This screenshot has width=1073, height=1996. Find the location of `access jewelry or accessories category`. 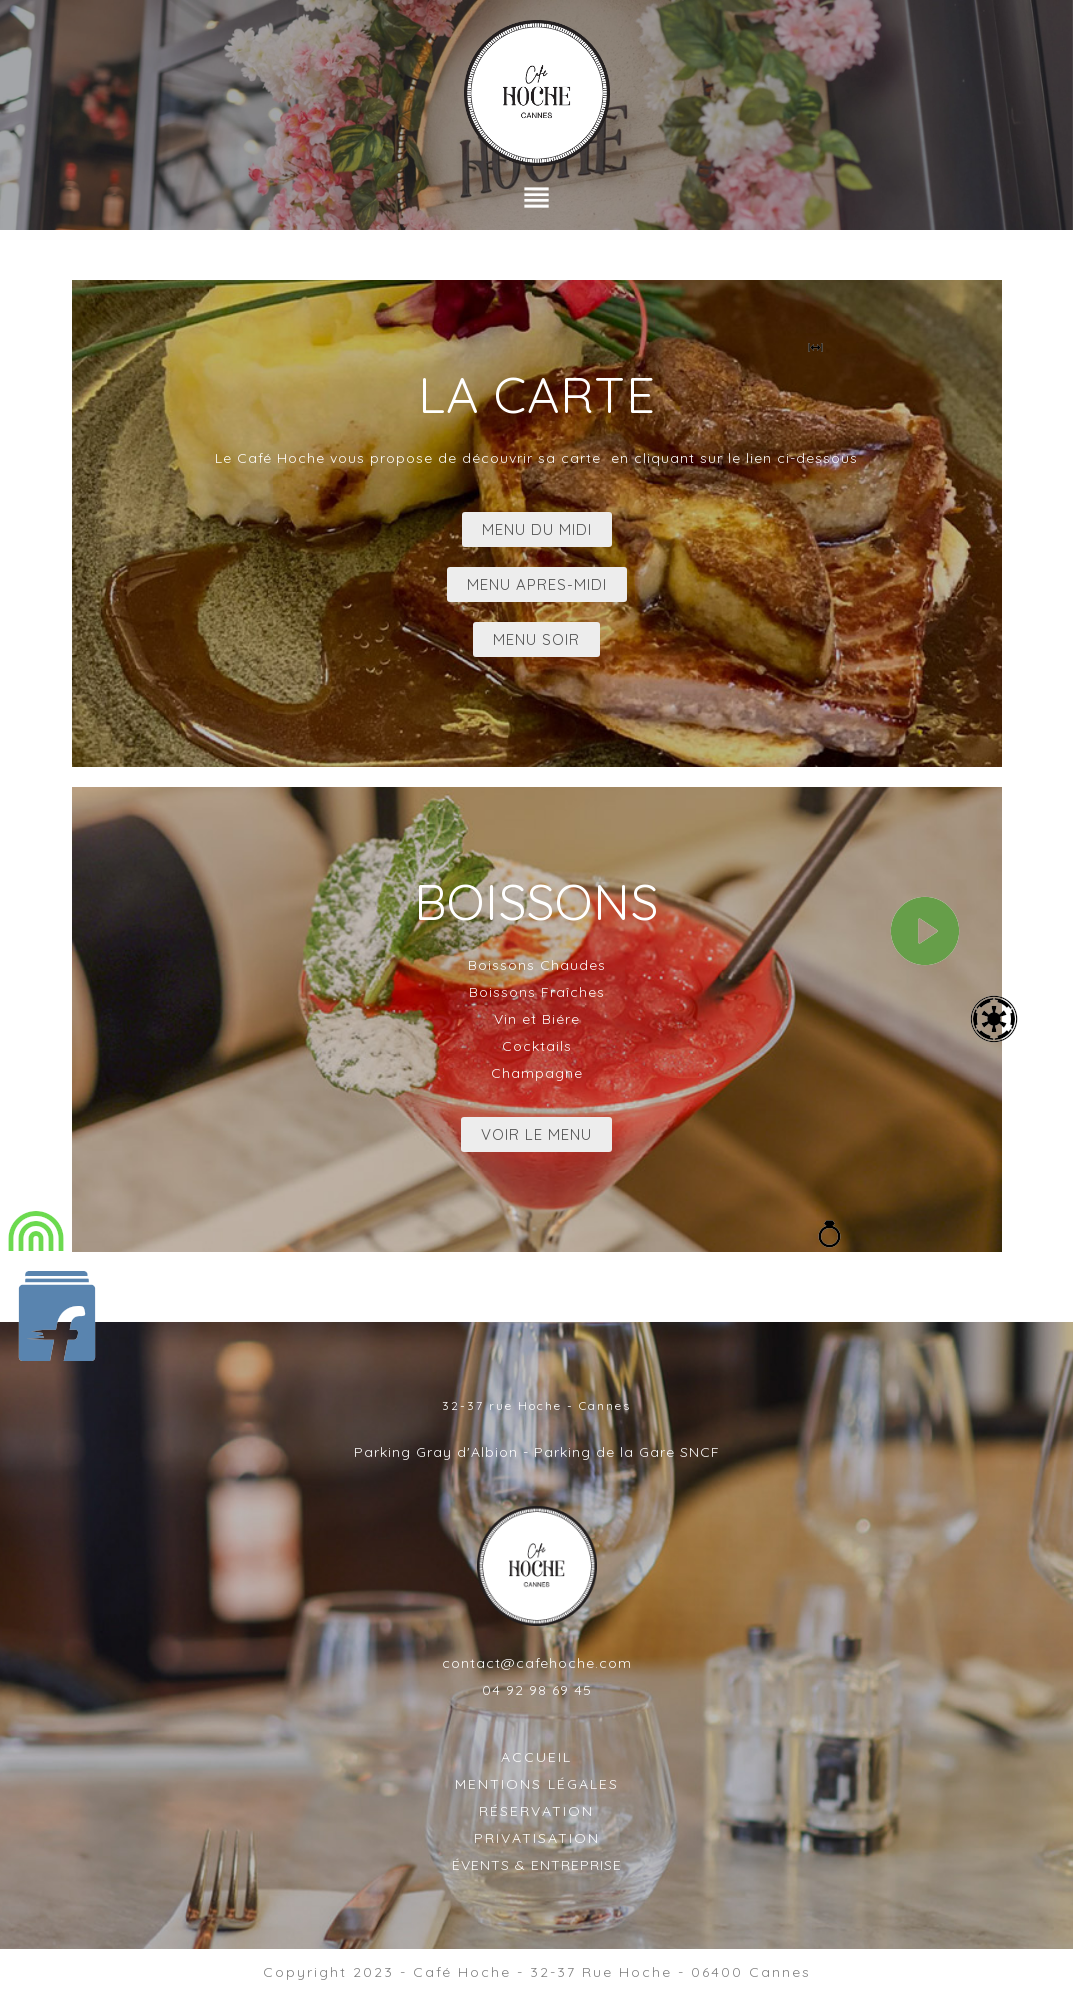

access jewelry or accessories category is located at coordinates (829, 1234).